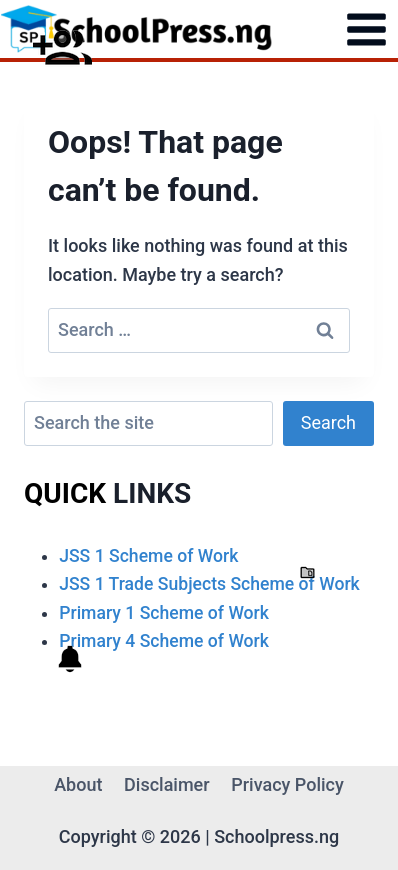 This screenshot has width=398, height=870. I want to click on view your notifications, so click(70, 659).